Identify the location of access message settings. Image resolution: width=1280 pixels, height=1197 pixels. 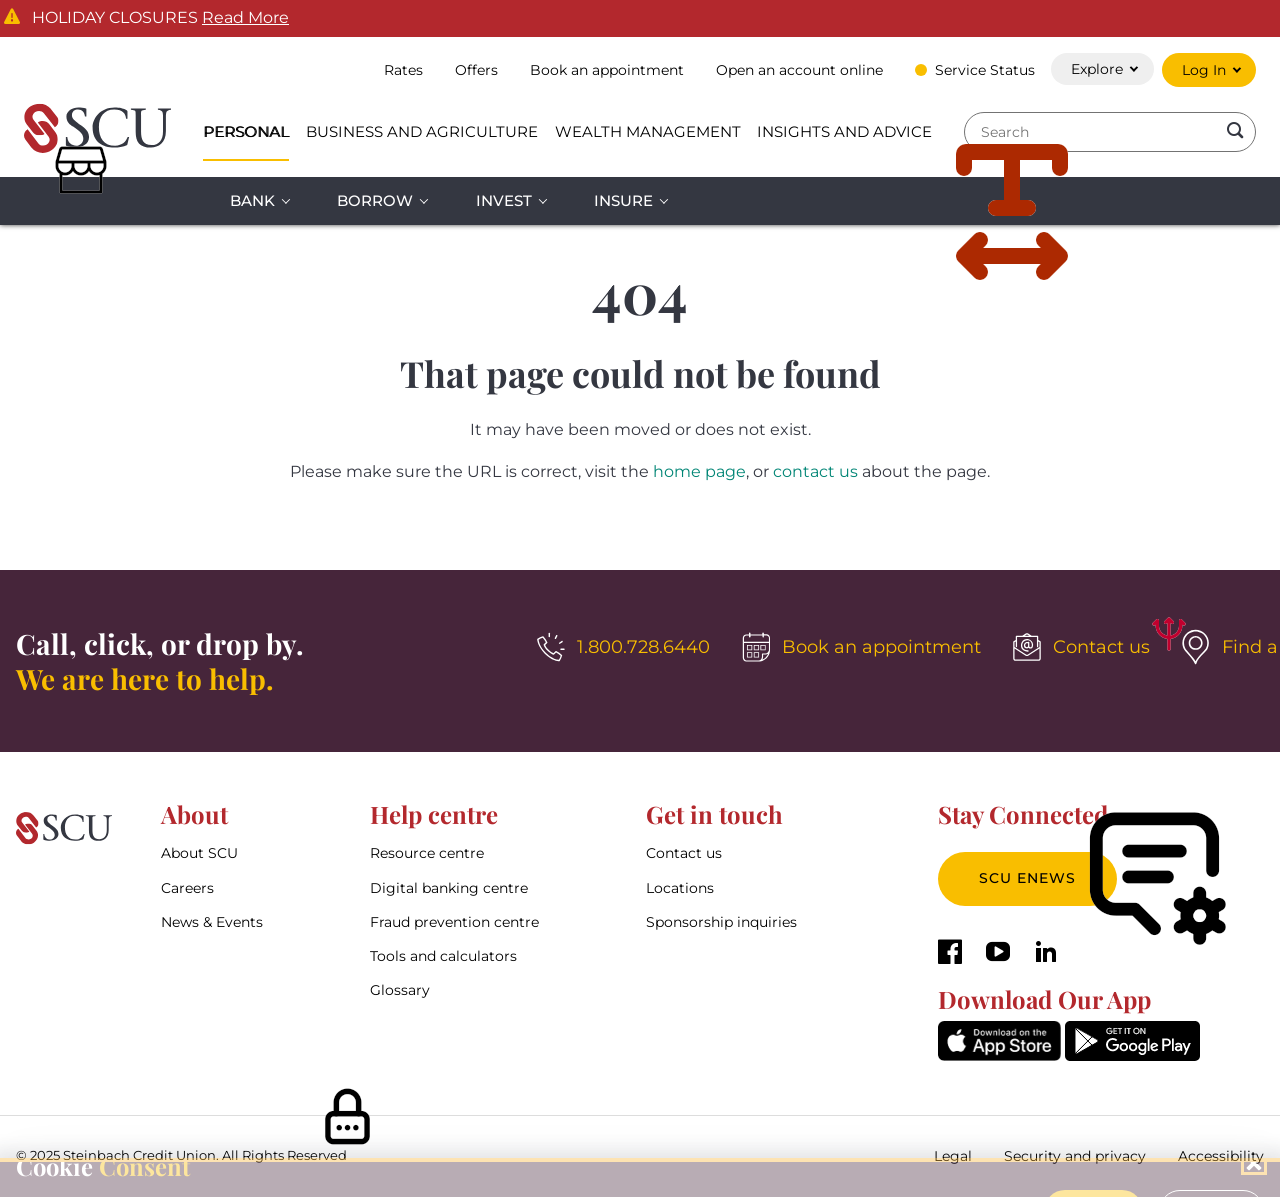
(1154, 870).